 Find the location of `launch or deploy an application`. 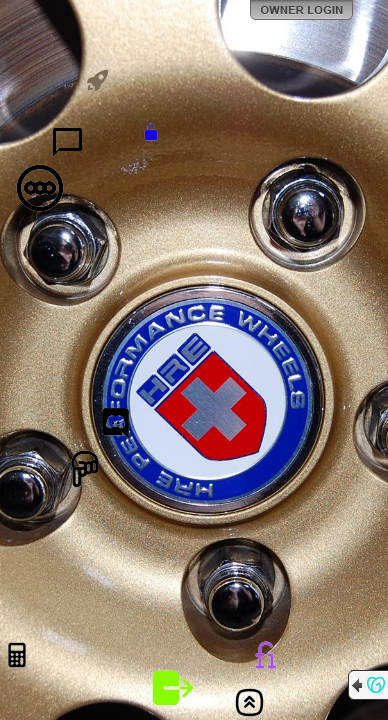

launch or deploy an application is located at coordinates (97, 80).